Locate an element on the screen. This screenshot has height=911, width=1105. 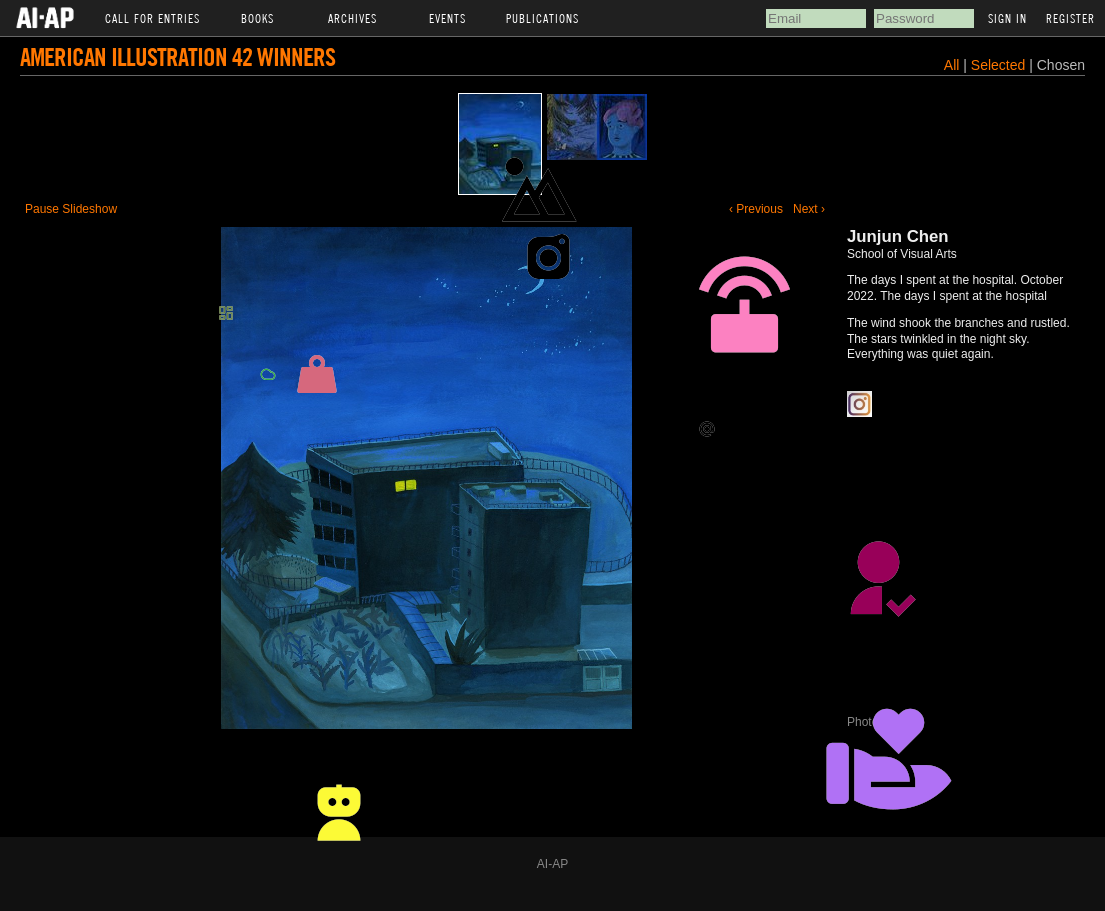
follow this user is located at coordinates (878, 579).